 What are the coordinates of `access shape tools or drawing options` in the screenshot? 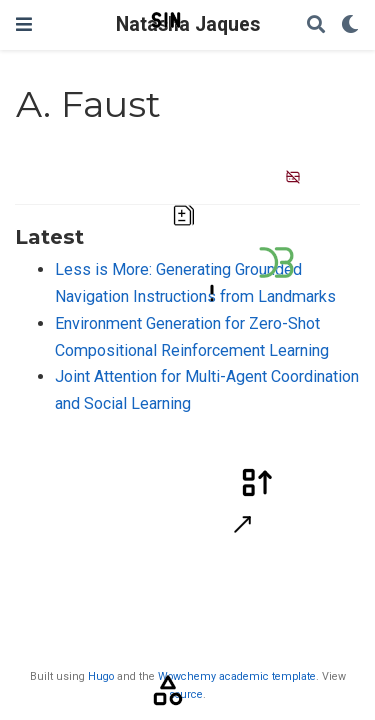 It's located at (168, 691).